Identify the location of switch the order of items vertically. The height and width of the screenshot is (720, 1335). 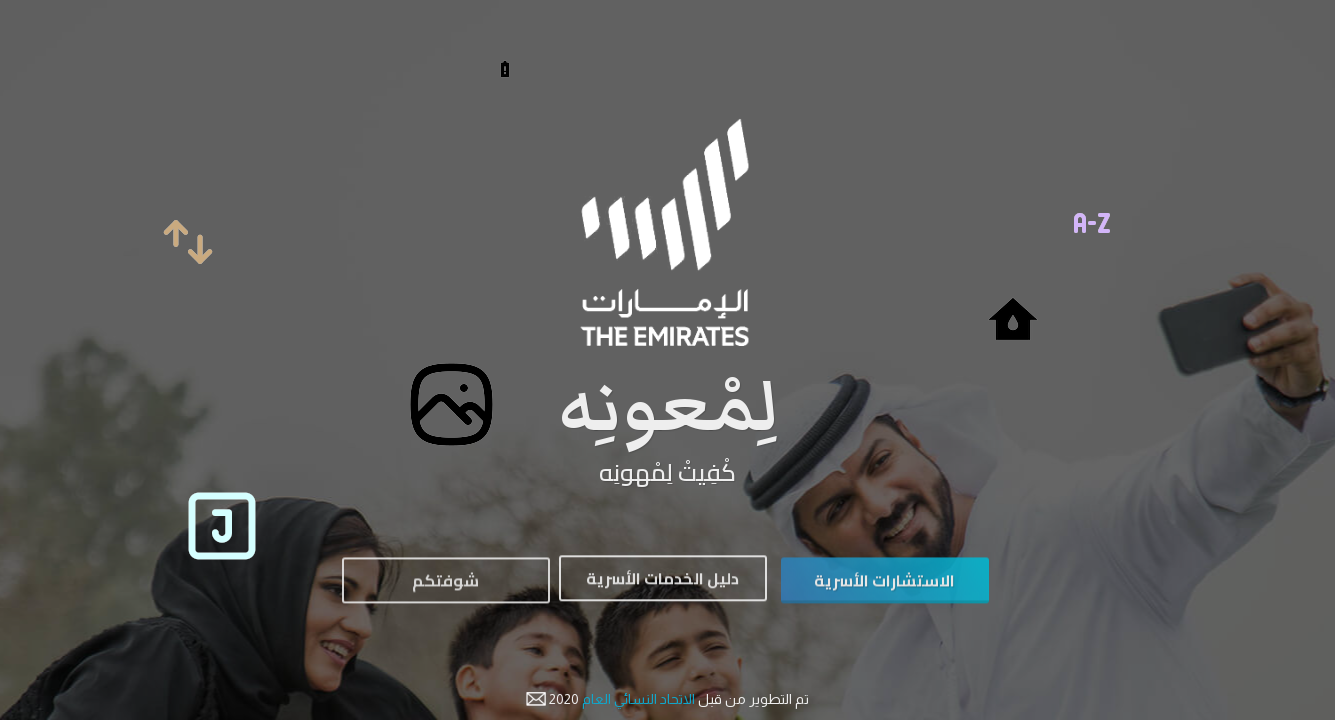
(188, 242).